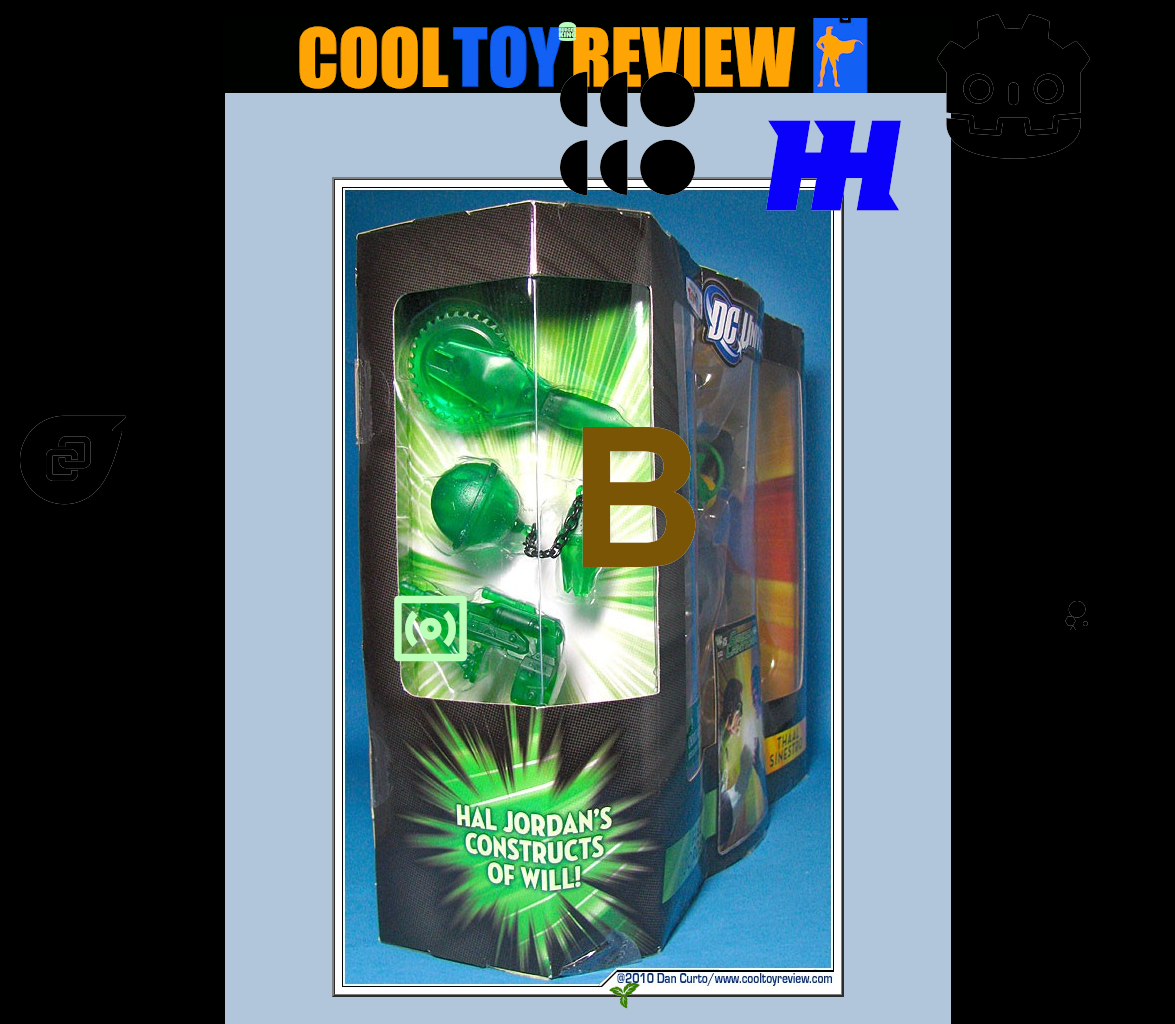 This screenshot has height=1024, width=1175. Describe the element at coordinates (833, 165) in the screenshot. I see `open the Car Throttle app` at that location.